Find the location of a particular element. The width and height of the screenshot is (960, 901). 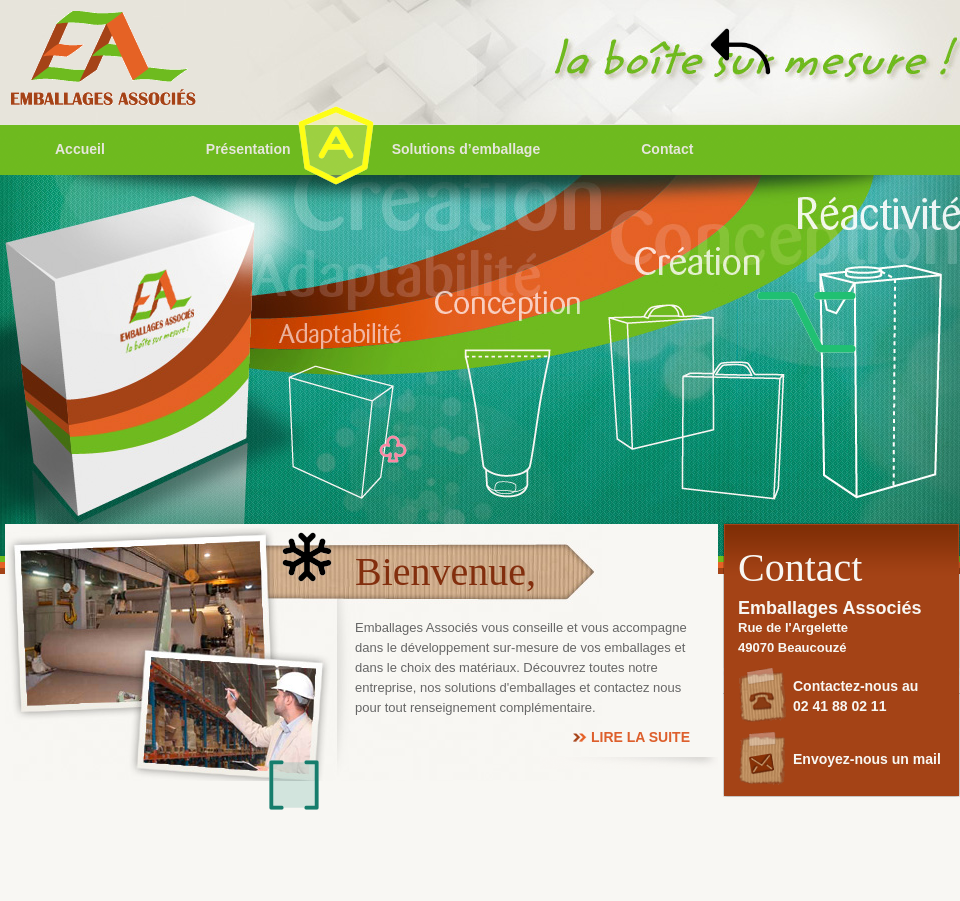

view or edit code snippets is located at coordinates (294, 785).